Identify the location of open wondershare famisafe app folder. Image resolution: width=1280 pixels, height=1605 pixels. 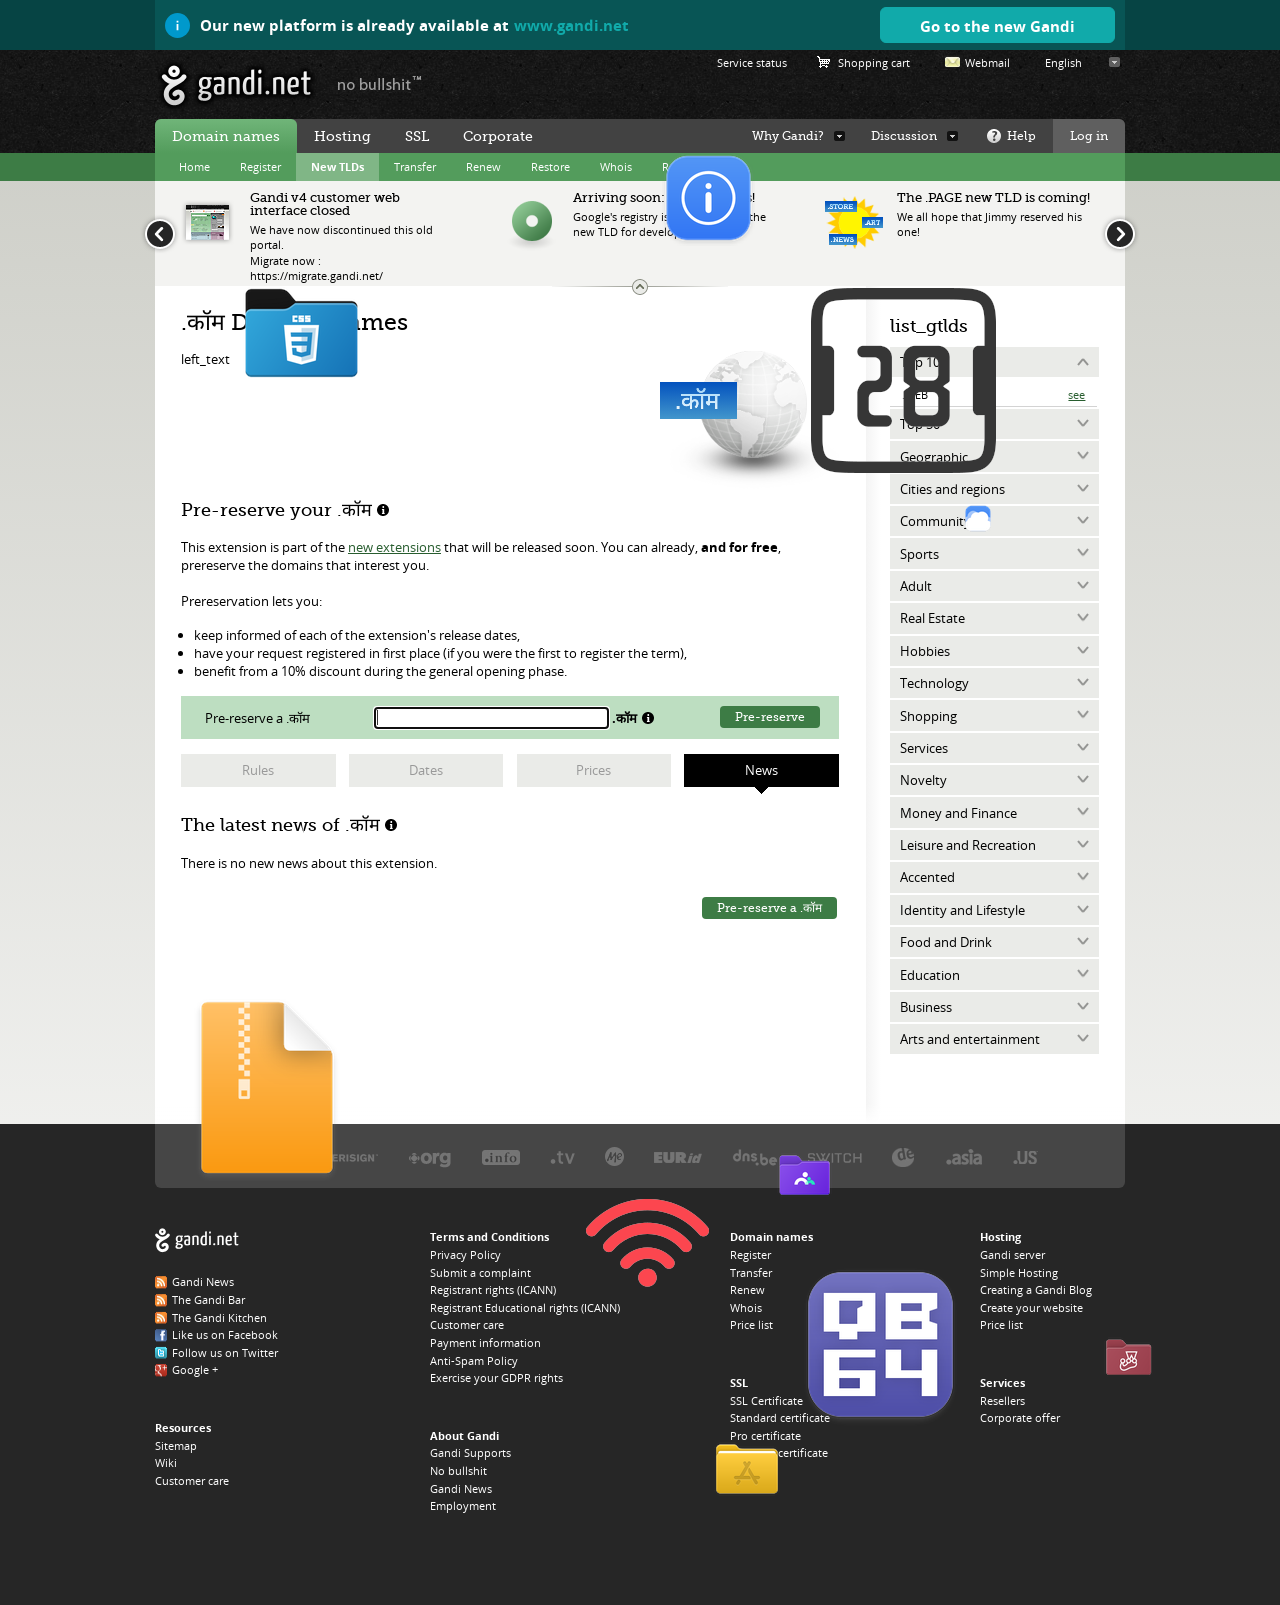
(804, 1176).